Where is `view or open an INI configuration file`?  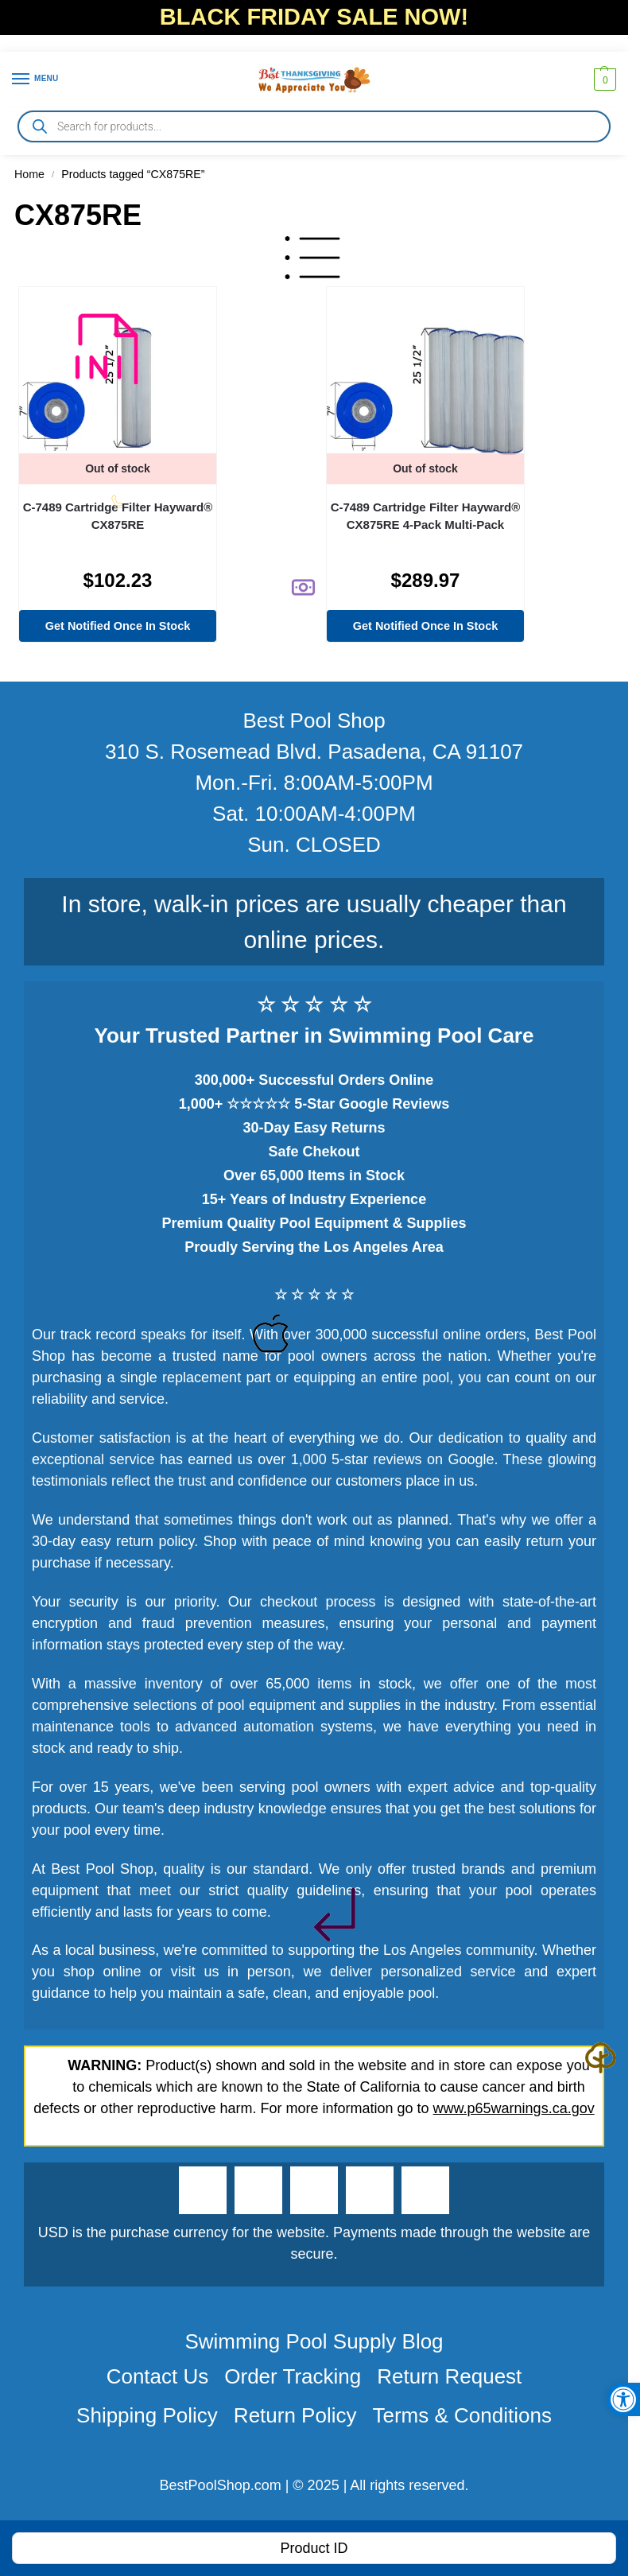
view or open an INI configuration file is located at coordinates (108, 349).